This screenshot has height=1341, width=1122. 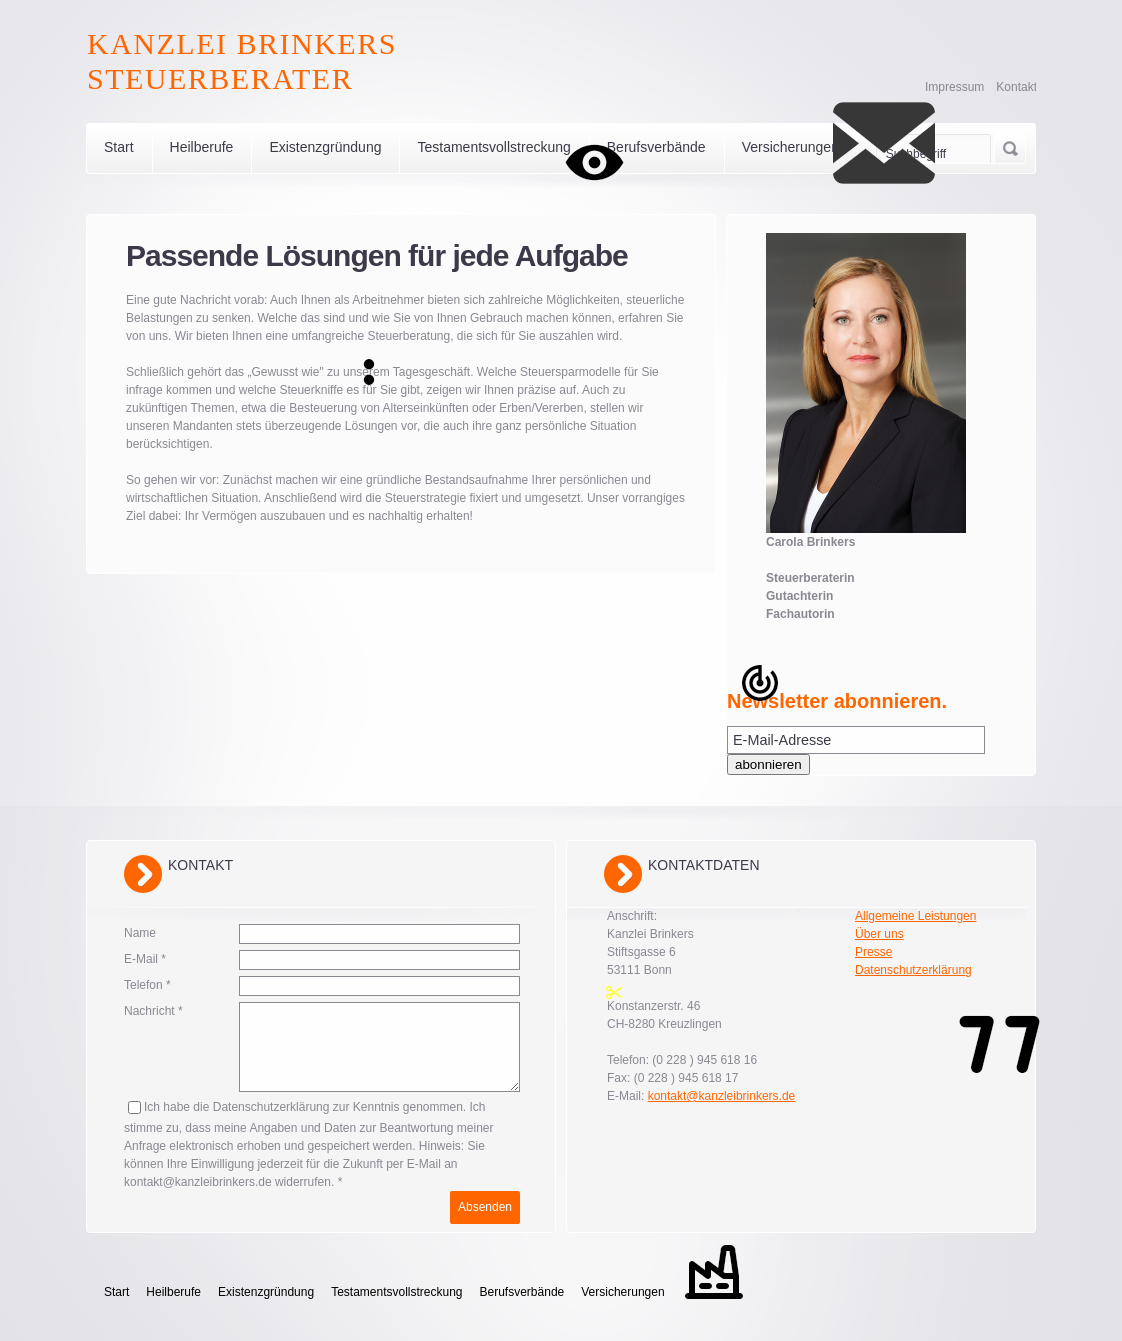 What do you see at coordinates (999, 1044) in the screenshot?
I see `displays the number 77 as a label or badge` at bounding box center [999, 1044].